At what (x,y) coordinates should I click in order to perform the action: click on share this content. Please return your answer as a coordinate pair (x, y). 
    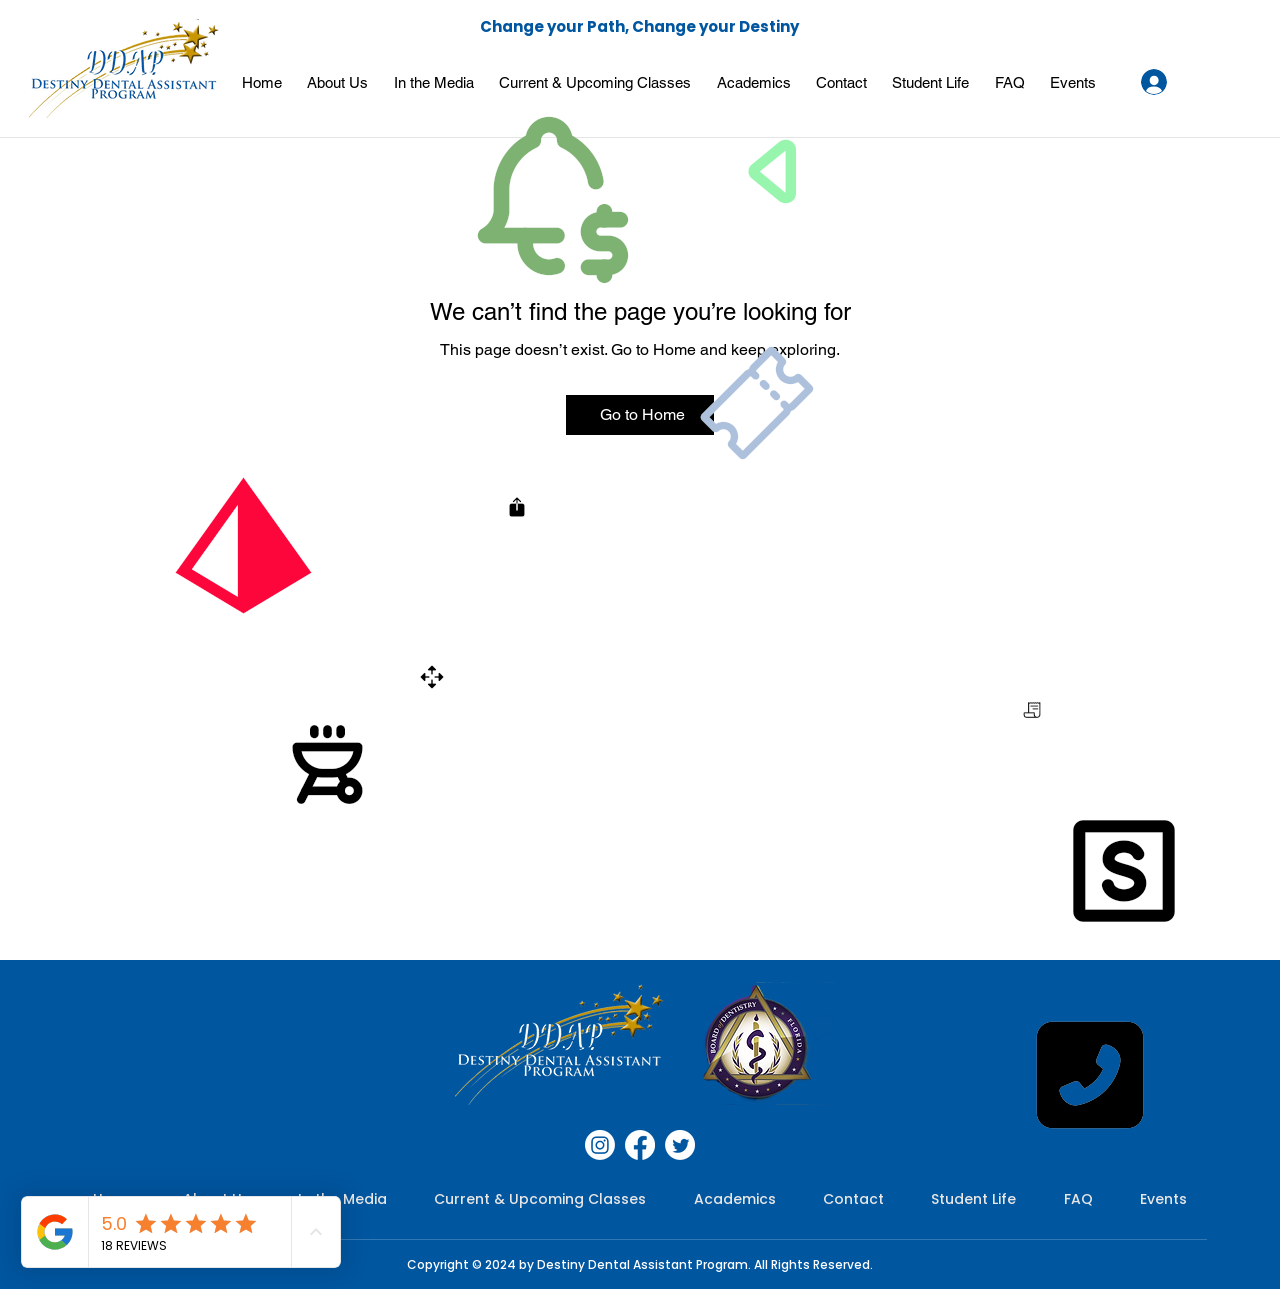
    Looking at the image, I should click on (517, 507).